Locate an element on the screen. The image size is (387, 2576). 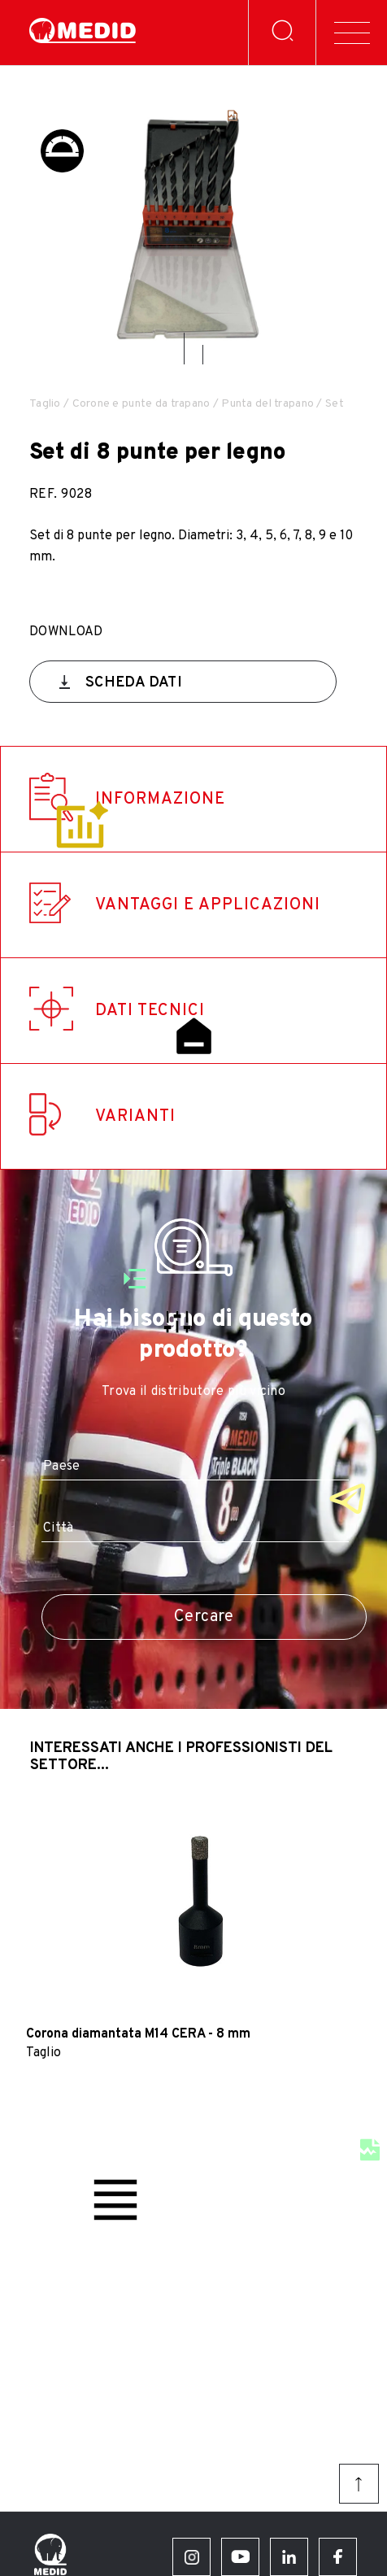
view AI-generated analytics or insights is located at coordinates (80, 826).